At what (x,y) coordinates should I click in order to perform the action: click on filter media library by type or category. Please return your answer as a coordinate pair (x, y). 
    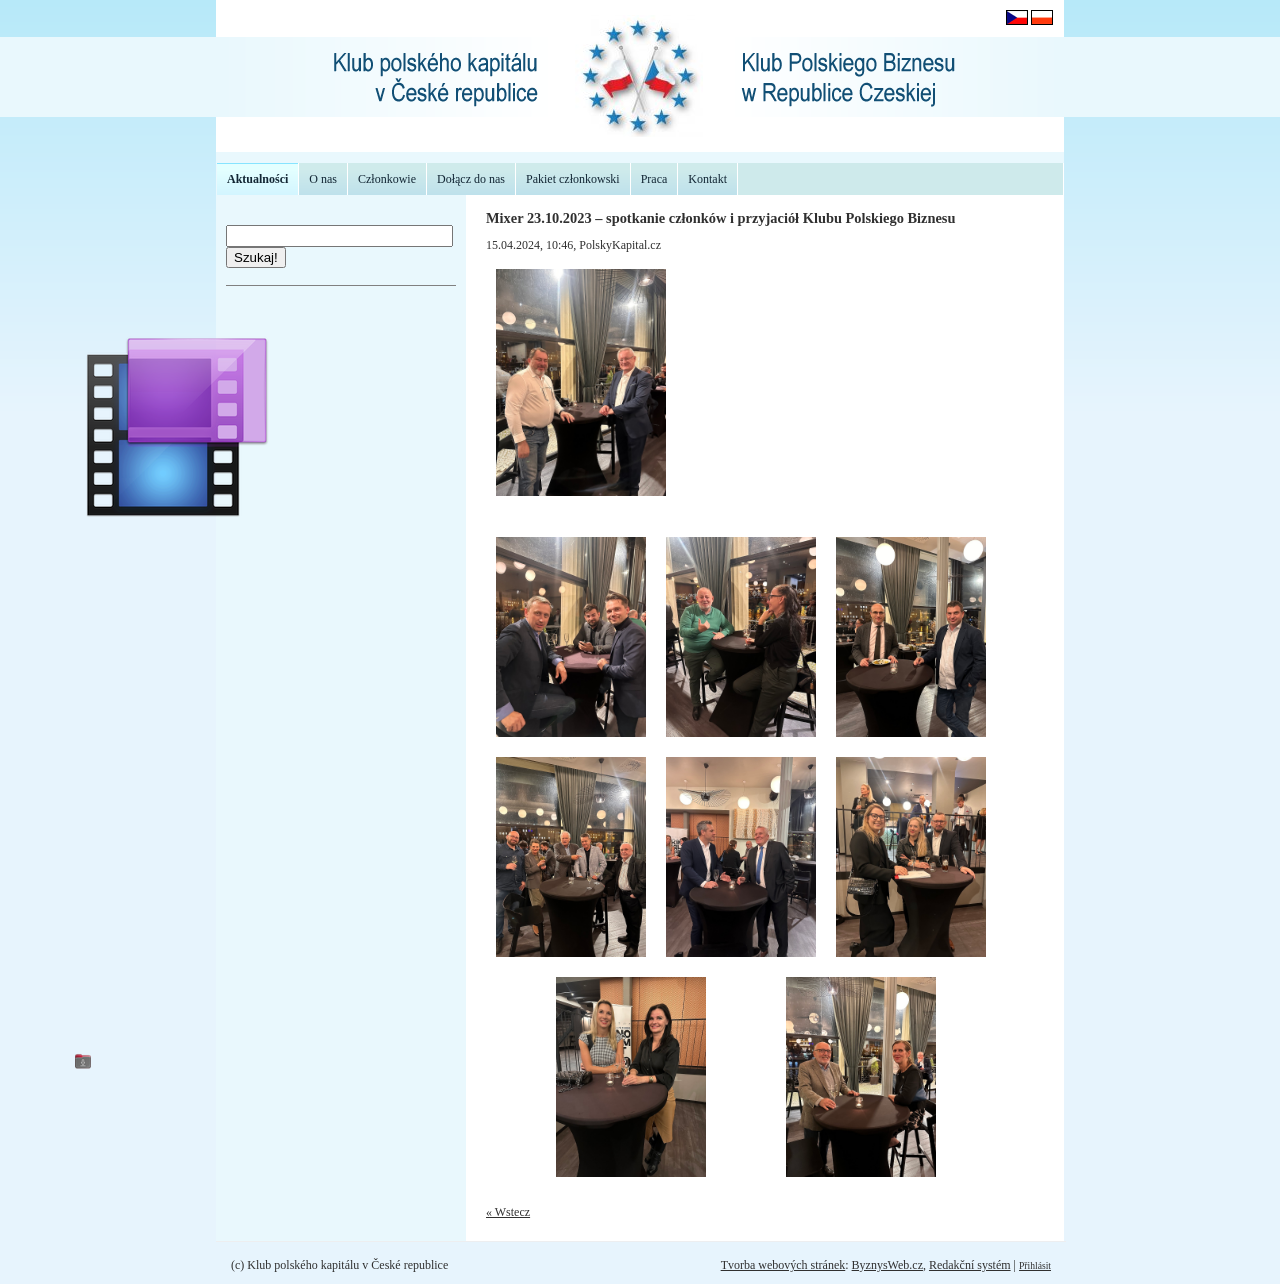
    Looking at the image, I should click on (177, 426).